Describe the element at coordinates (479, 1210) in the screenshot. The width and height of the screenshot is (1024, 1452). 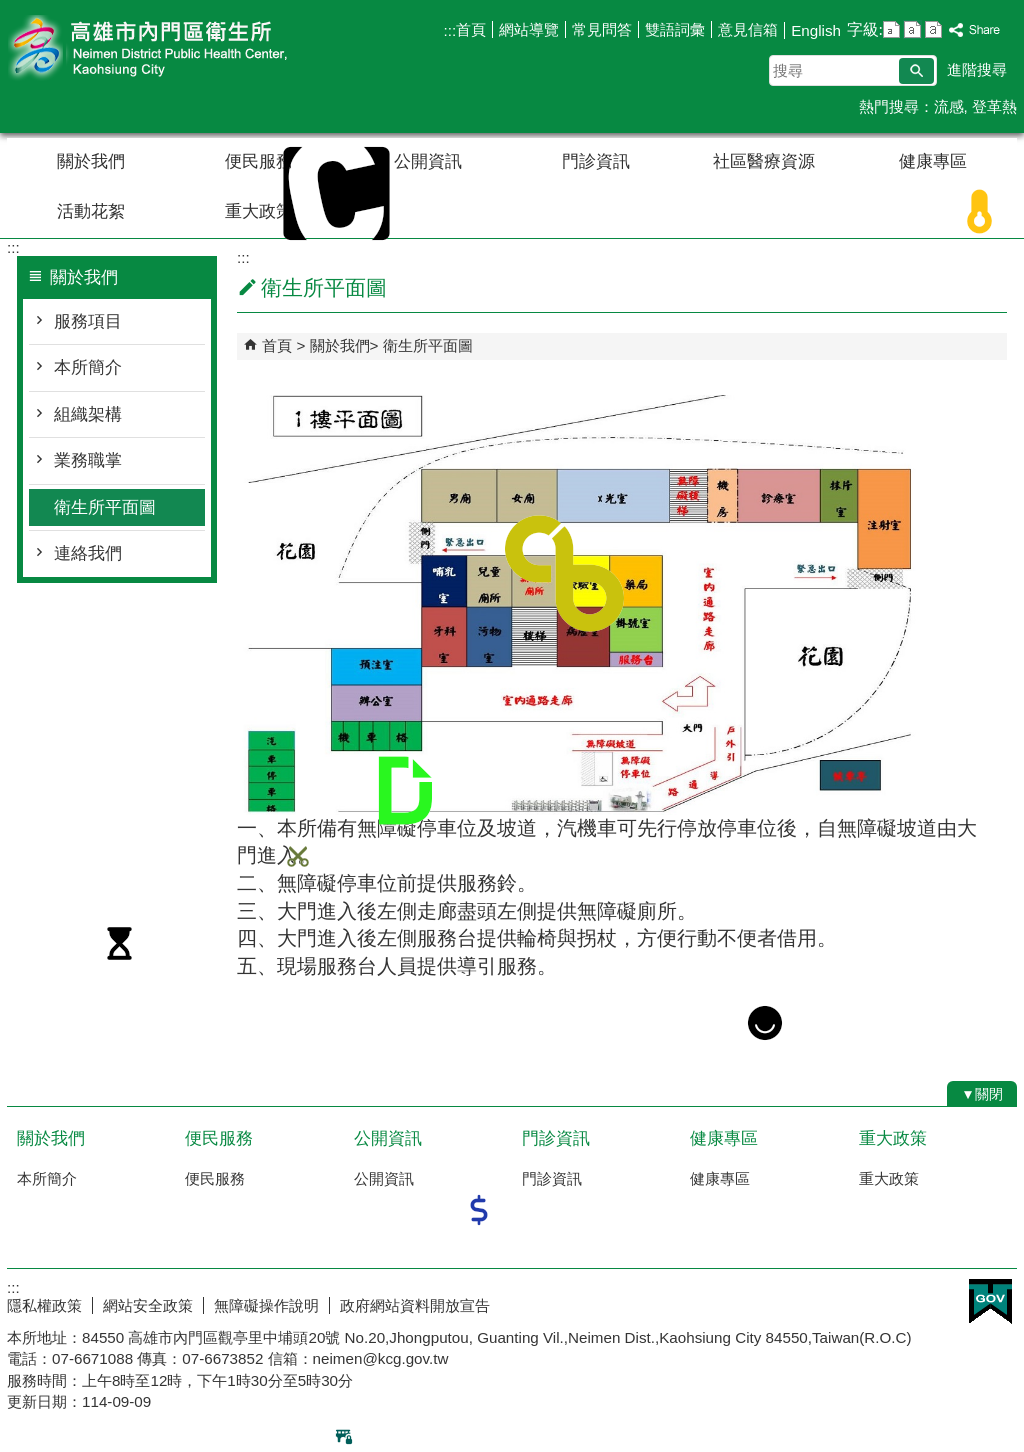
I see `view pricing or payment options` at that location.